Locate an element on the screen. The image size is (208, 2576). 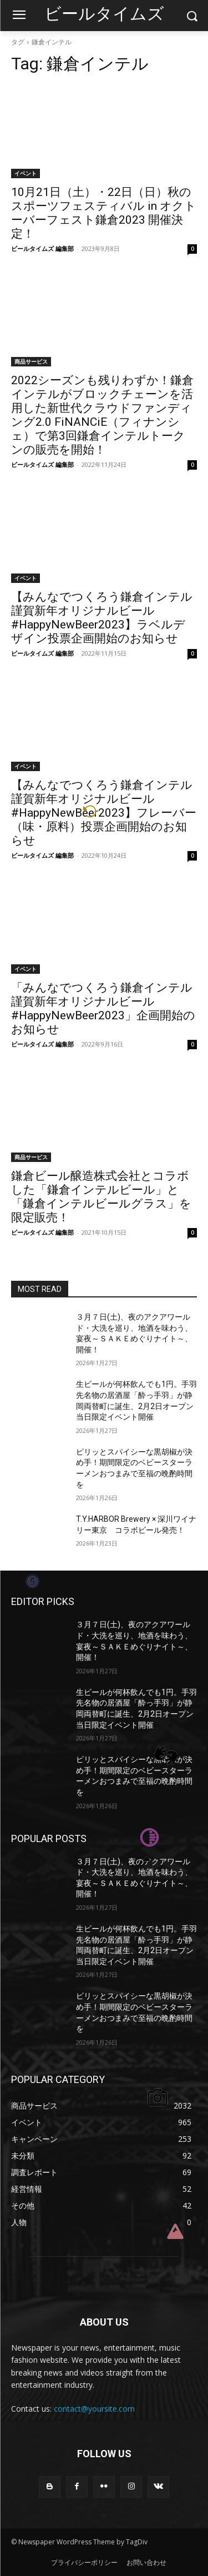
take a photo is located at coordinates (158, 2097).